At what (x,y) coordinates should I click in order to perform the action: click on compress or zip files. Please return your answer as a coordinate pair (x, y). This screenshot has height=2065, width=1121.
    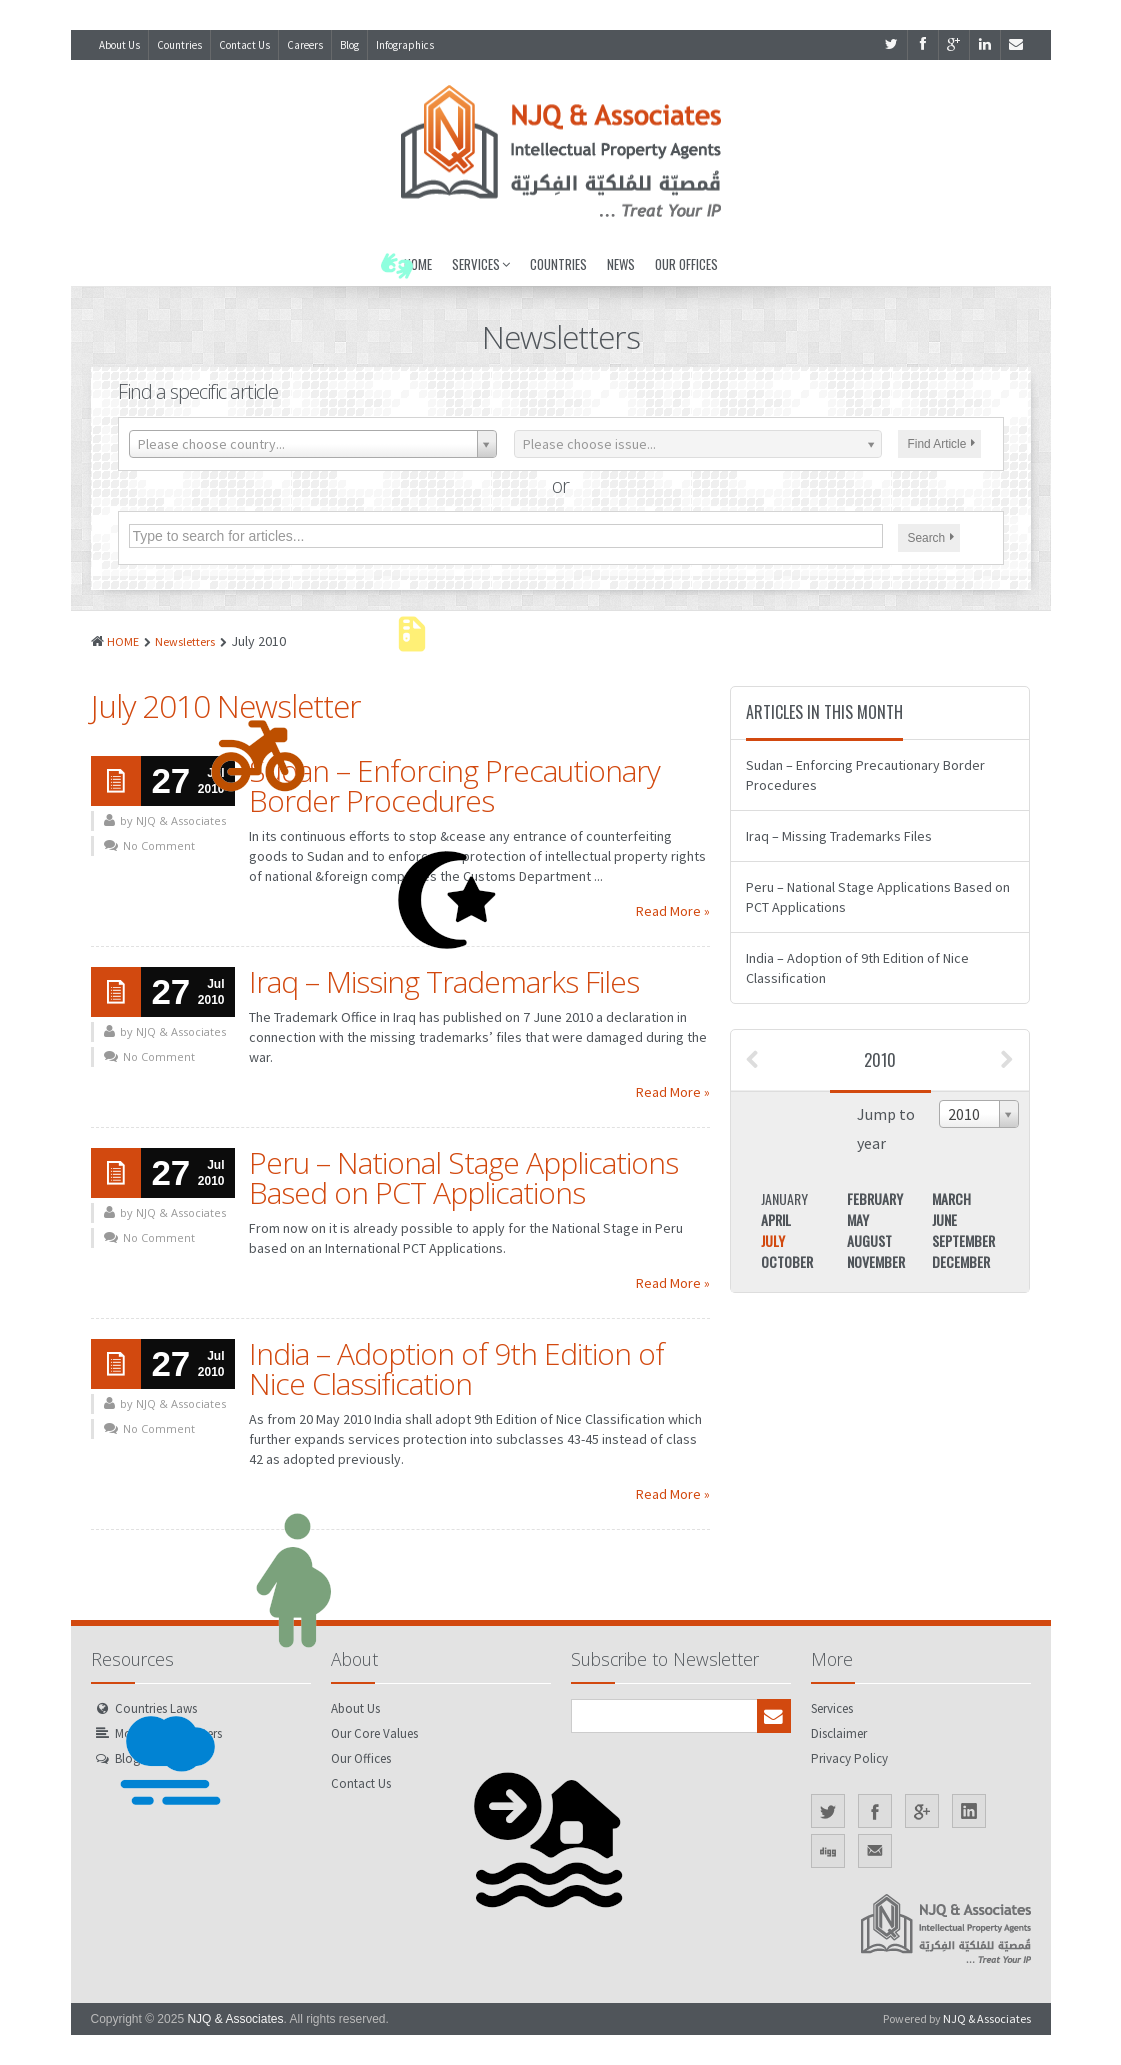
    Looking at the image, I should click on (412, 634).